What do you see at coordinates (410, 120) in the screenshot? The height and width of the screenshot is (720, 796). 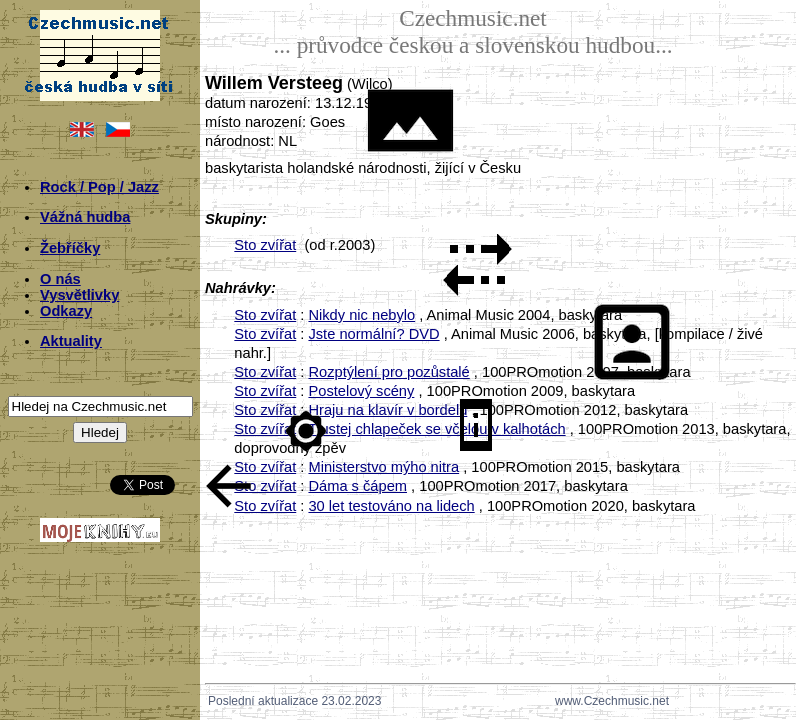 I see `view panorama or wide-angle photos` at bounding box center [410, 120].